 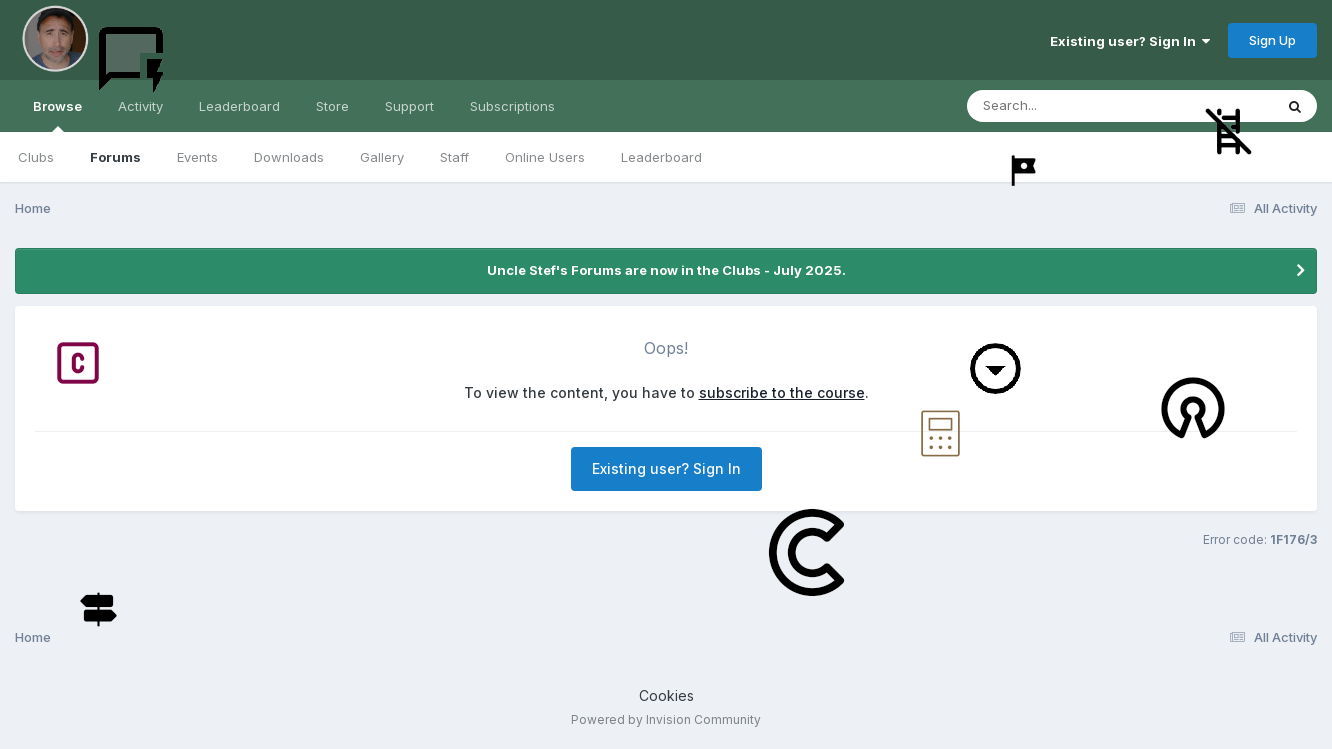 I want to click on indicates a "C" grade or rating, so click(x=78, y=363).